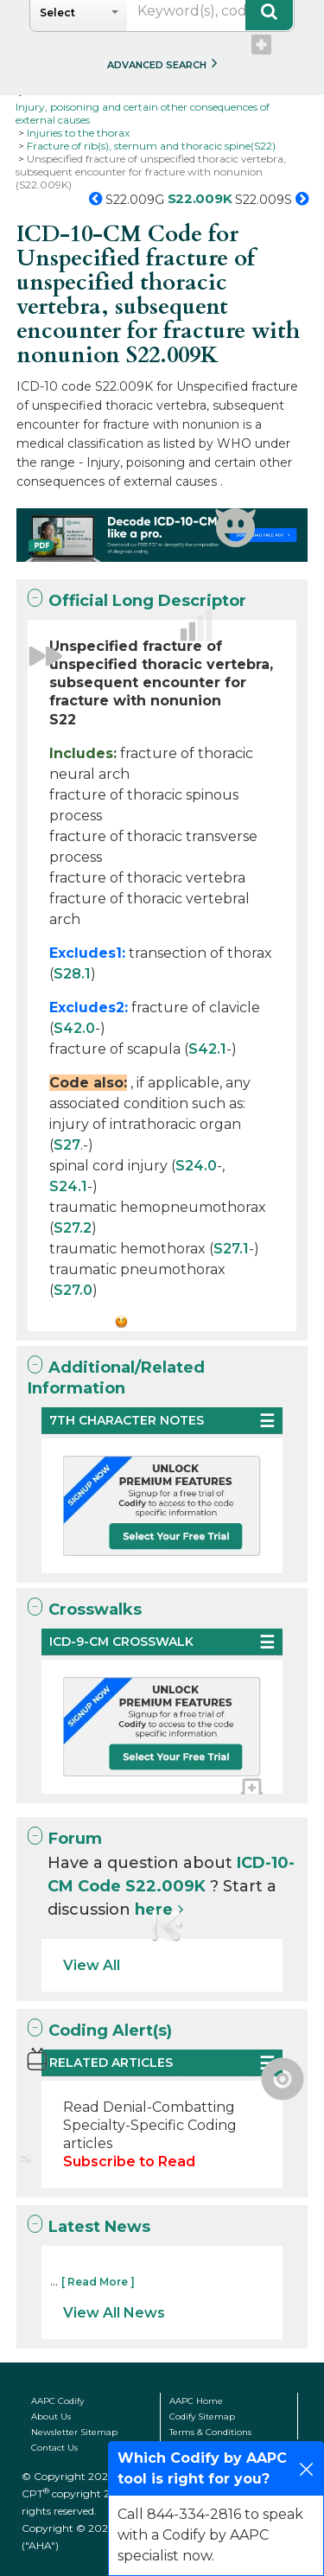  What do you see at coordinates (235, 527) in the screenshot?
I see `insert a mischievous or playful emoji` at bounding box center [235, 527].